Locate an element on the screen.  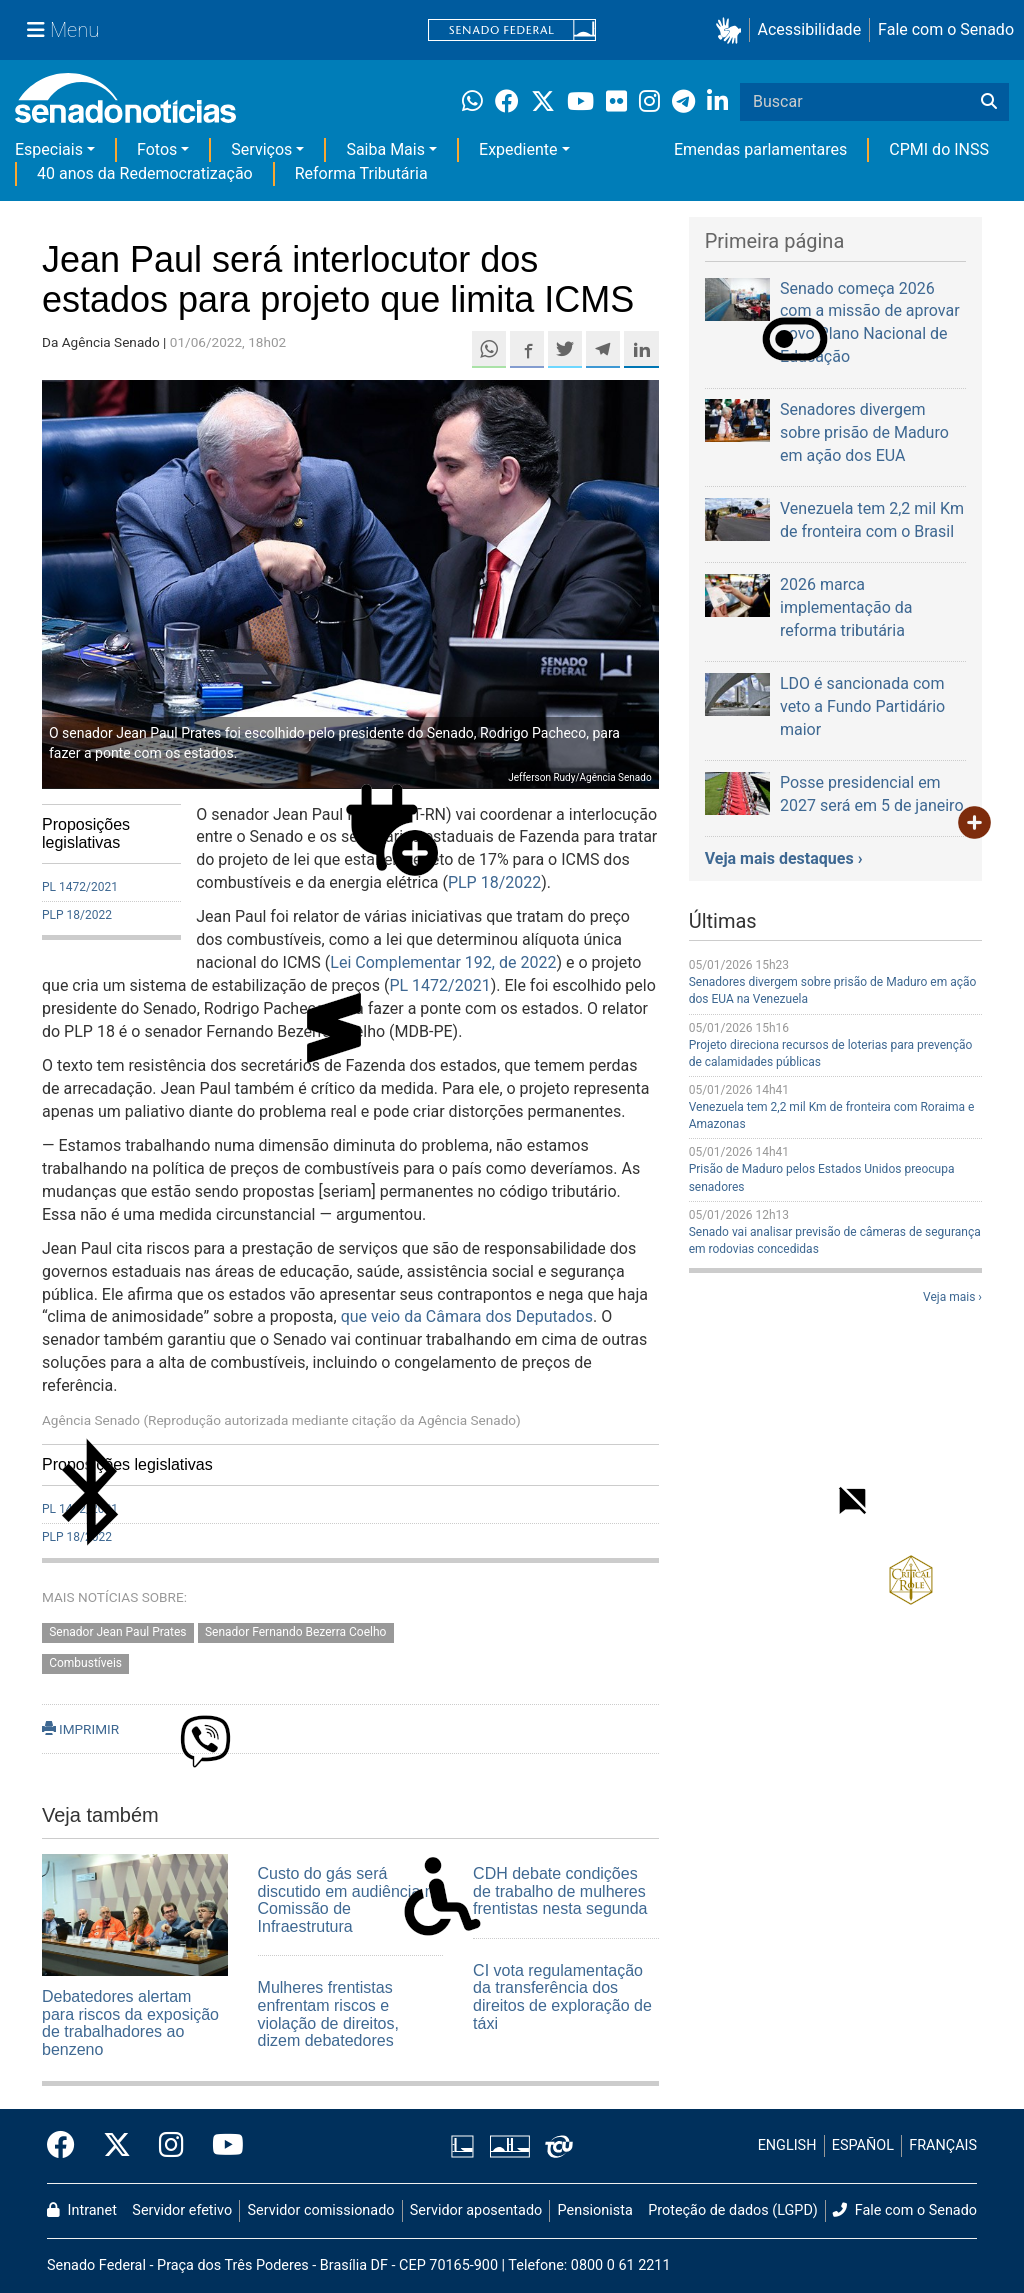
mute or disable chat notifications is located at coordinates (852, 1500).